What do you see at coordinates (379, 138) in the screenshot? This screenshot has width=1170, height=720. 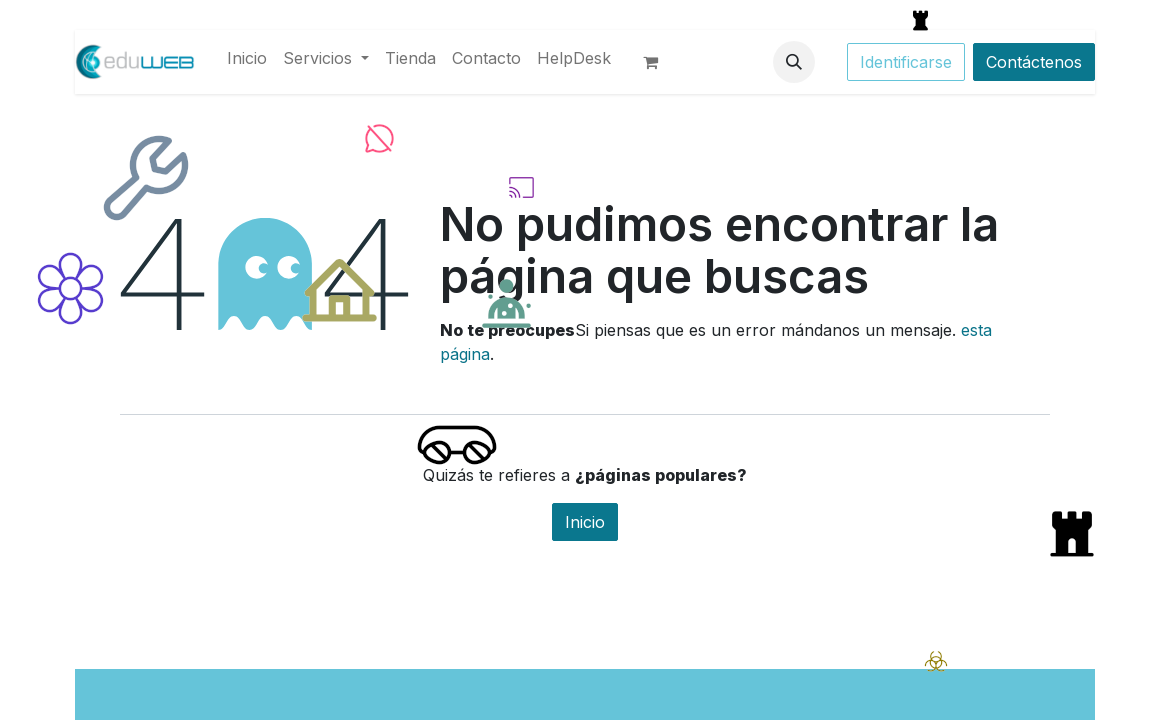 I see `mute or disable chat notifications` at bounding box center [379, 138].